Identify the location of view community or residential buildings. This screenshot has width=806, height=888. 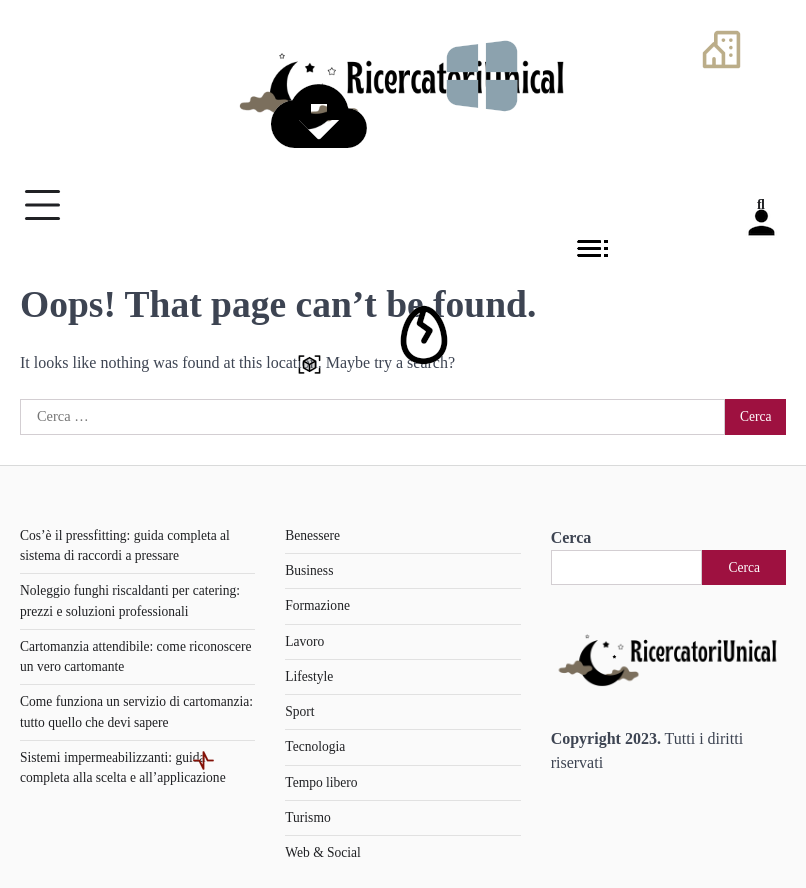
(721, 49).